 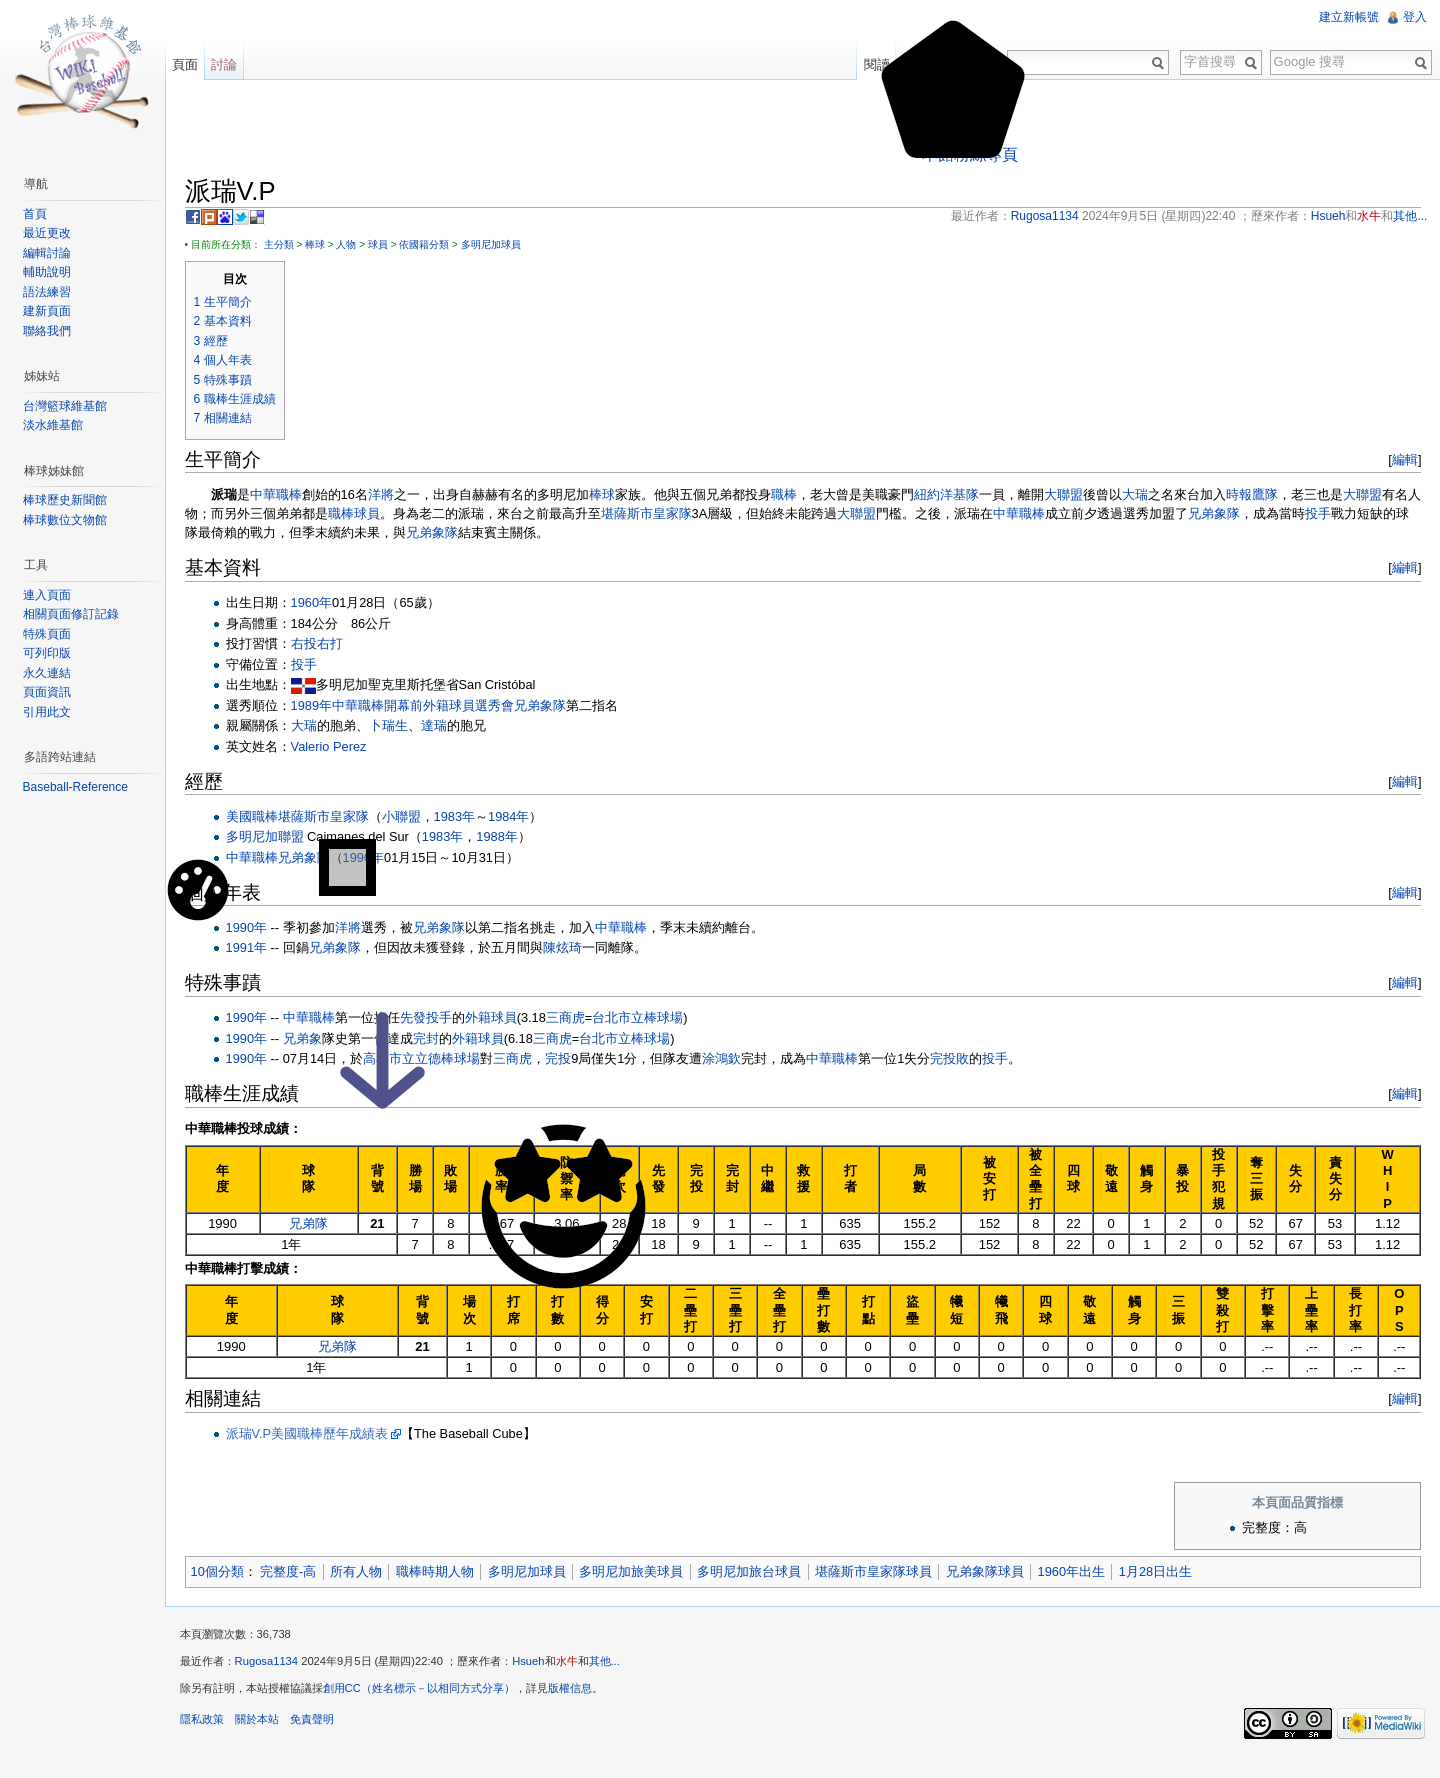 What do you see at coordinates (347, 867) in the screenshot?
I see `stop media playback` at bounding box center [347, 867].